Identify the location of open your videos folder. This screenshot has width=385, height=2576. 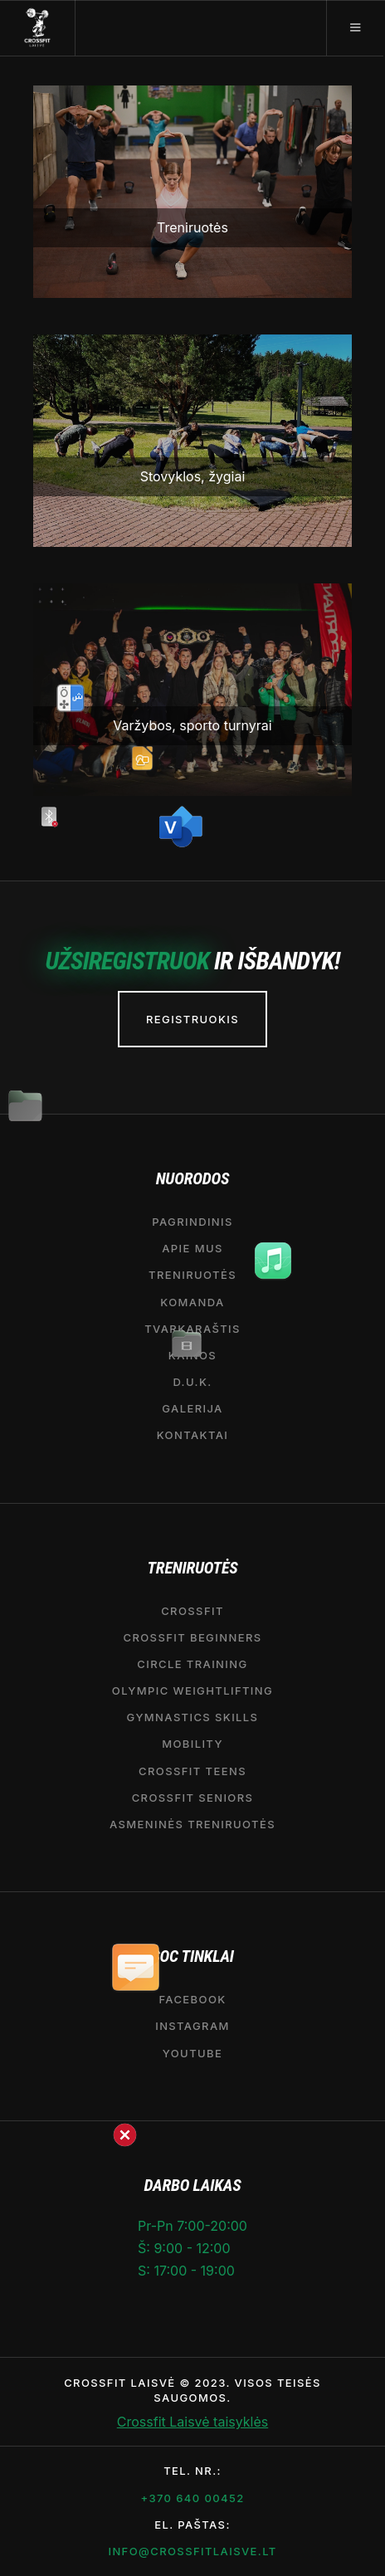
(187, 1344).